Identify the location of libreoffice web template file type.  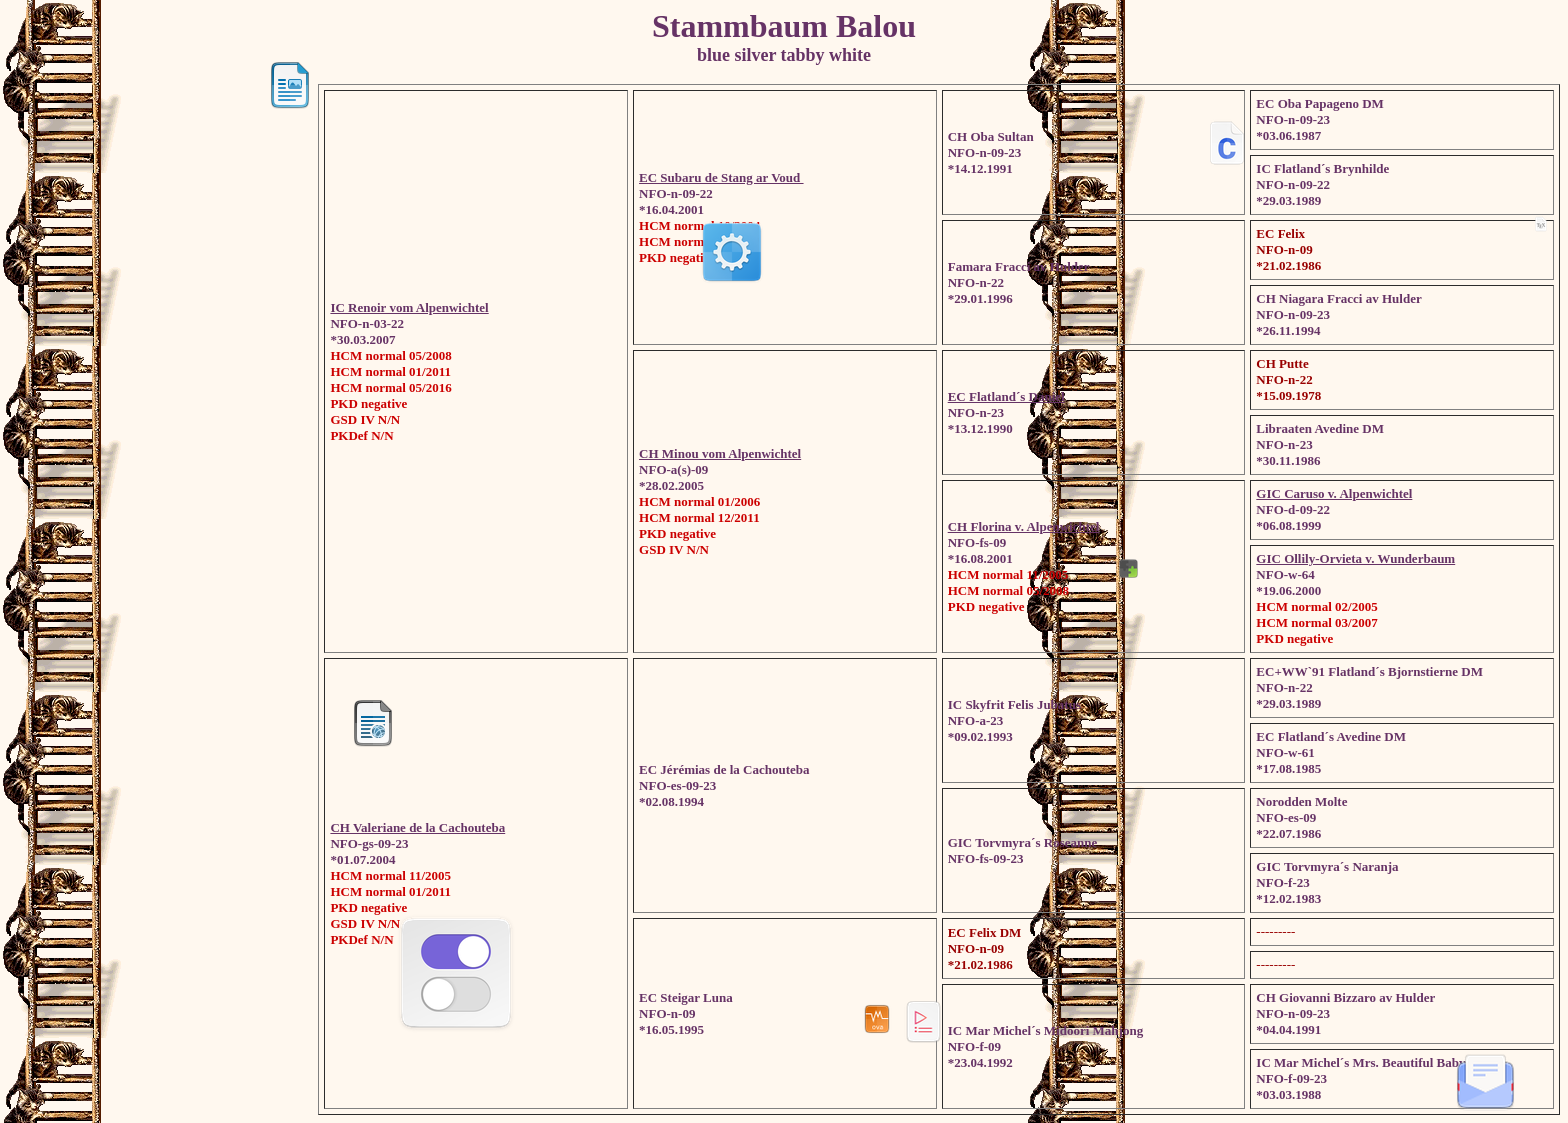
(373, 723).